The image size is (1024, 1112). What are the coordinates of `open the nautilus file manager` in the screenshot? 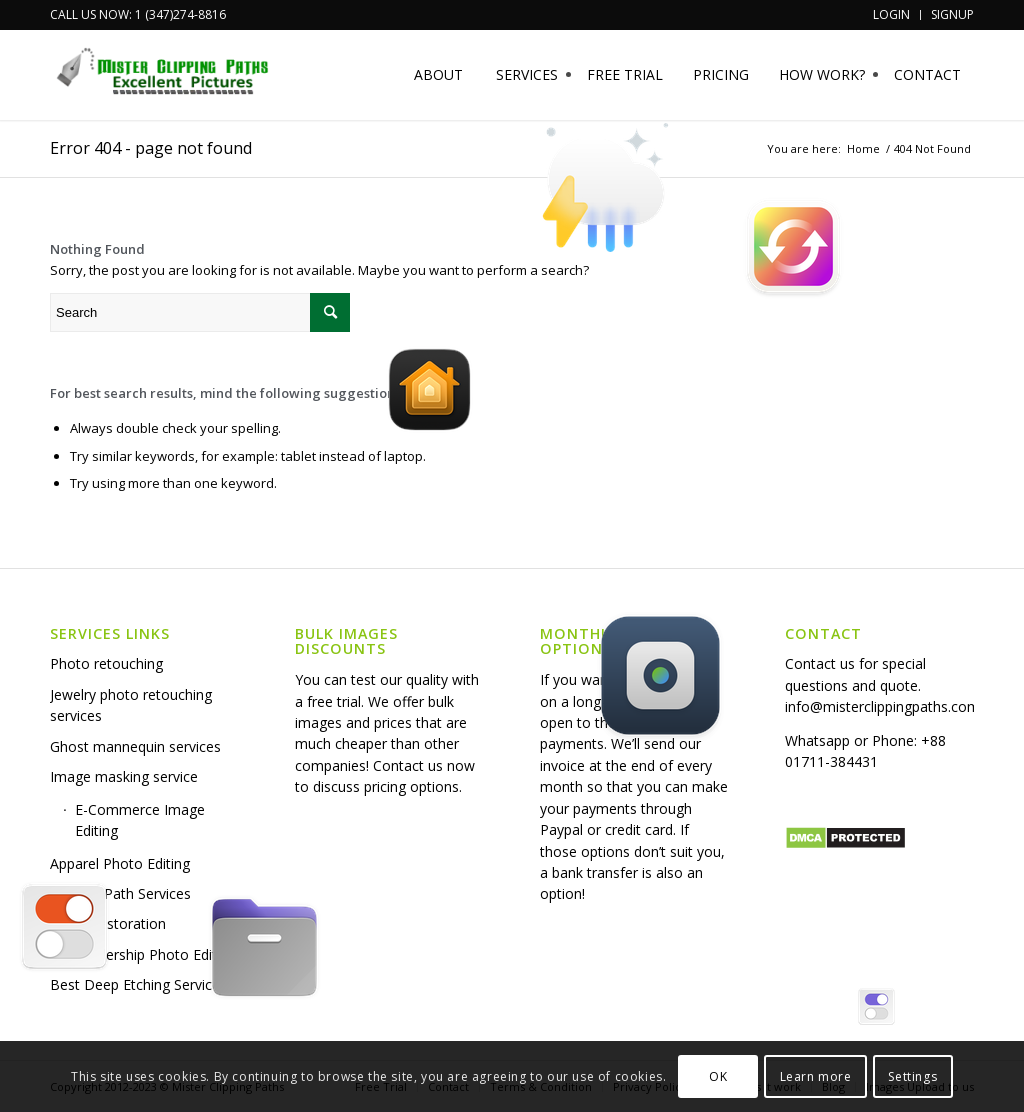 It's located at (264, 947).